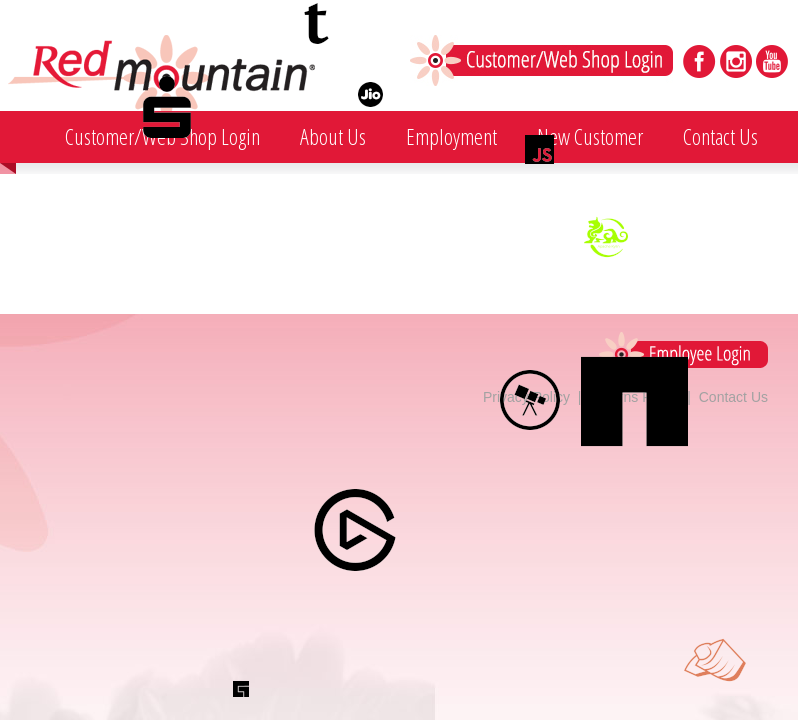 The width and height of the screenshot is (798, 720). I want to click on lefthook git hooks manager logo, so click(715, 660).